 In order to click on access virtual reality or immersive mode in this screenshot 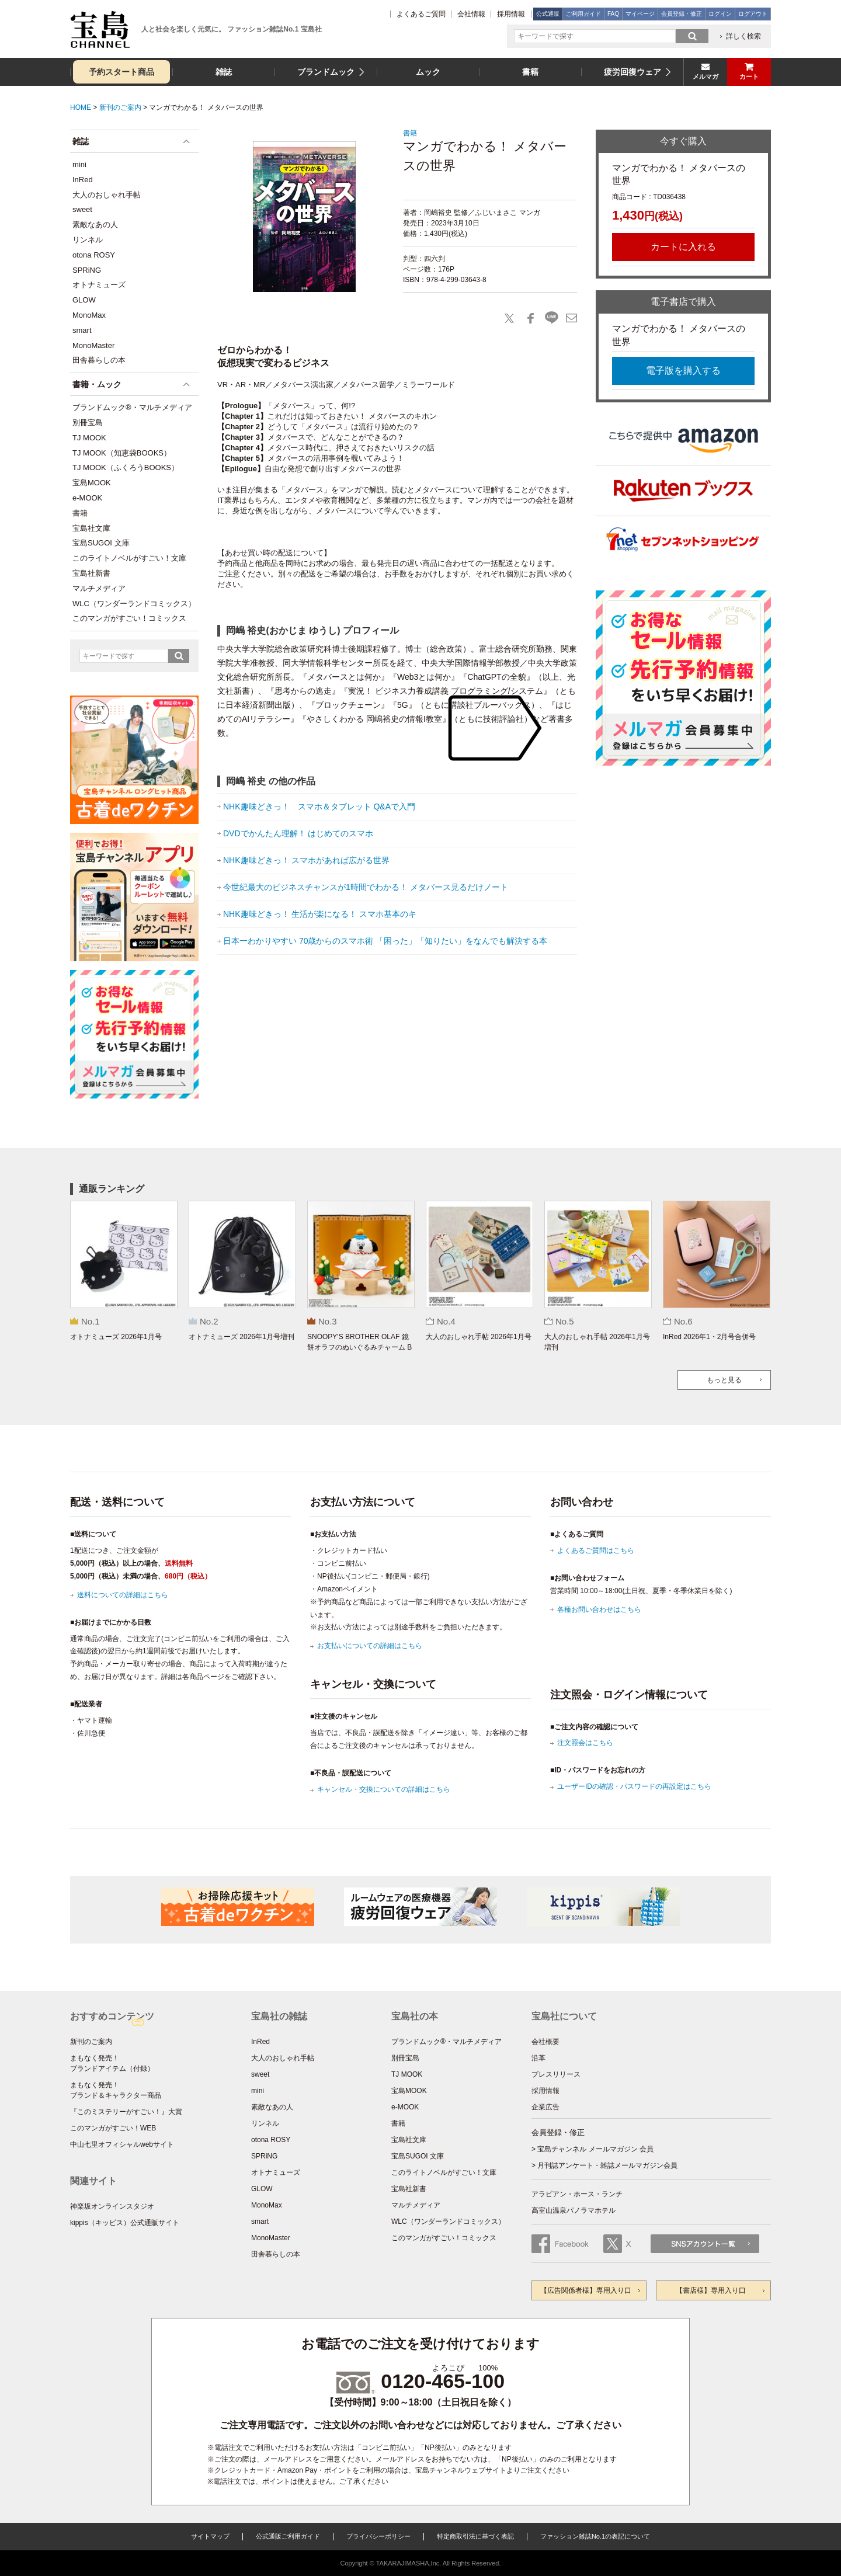, I will do `click(138, 2022)`.